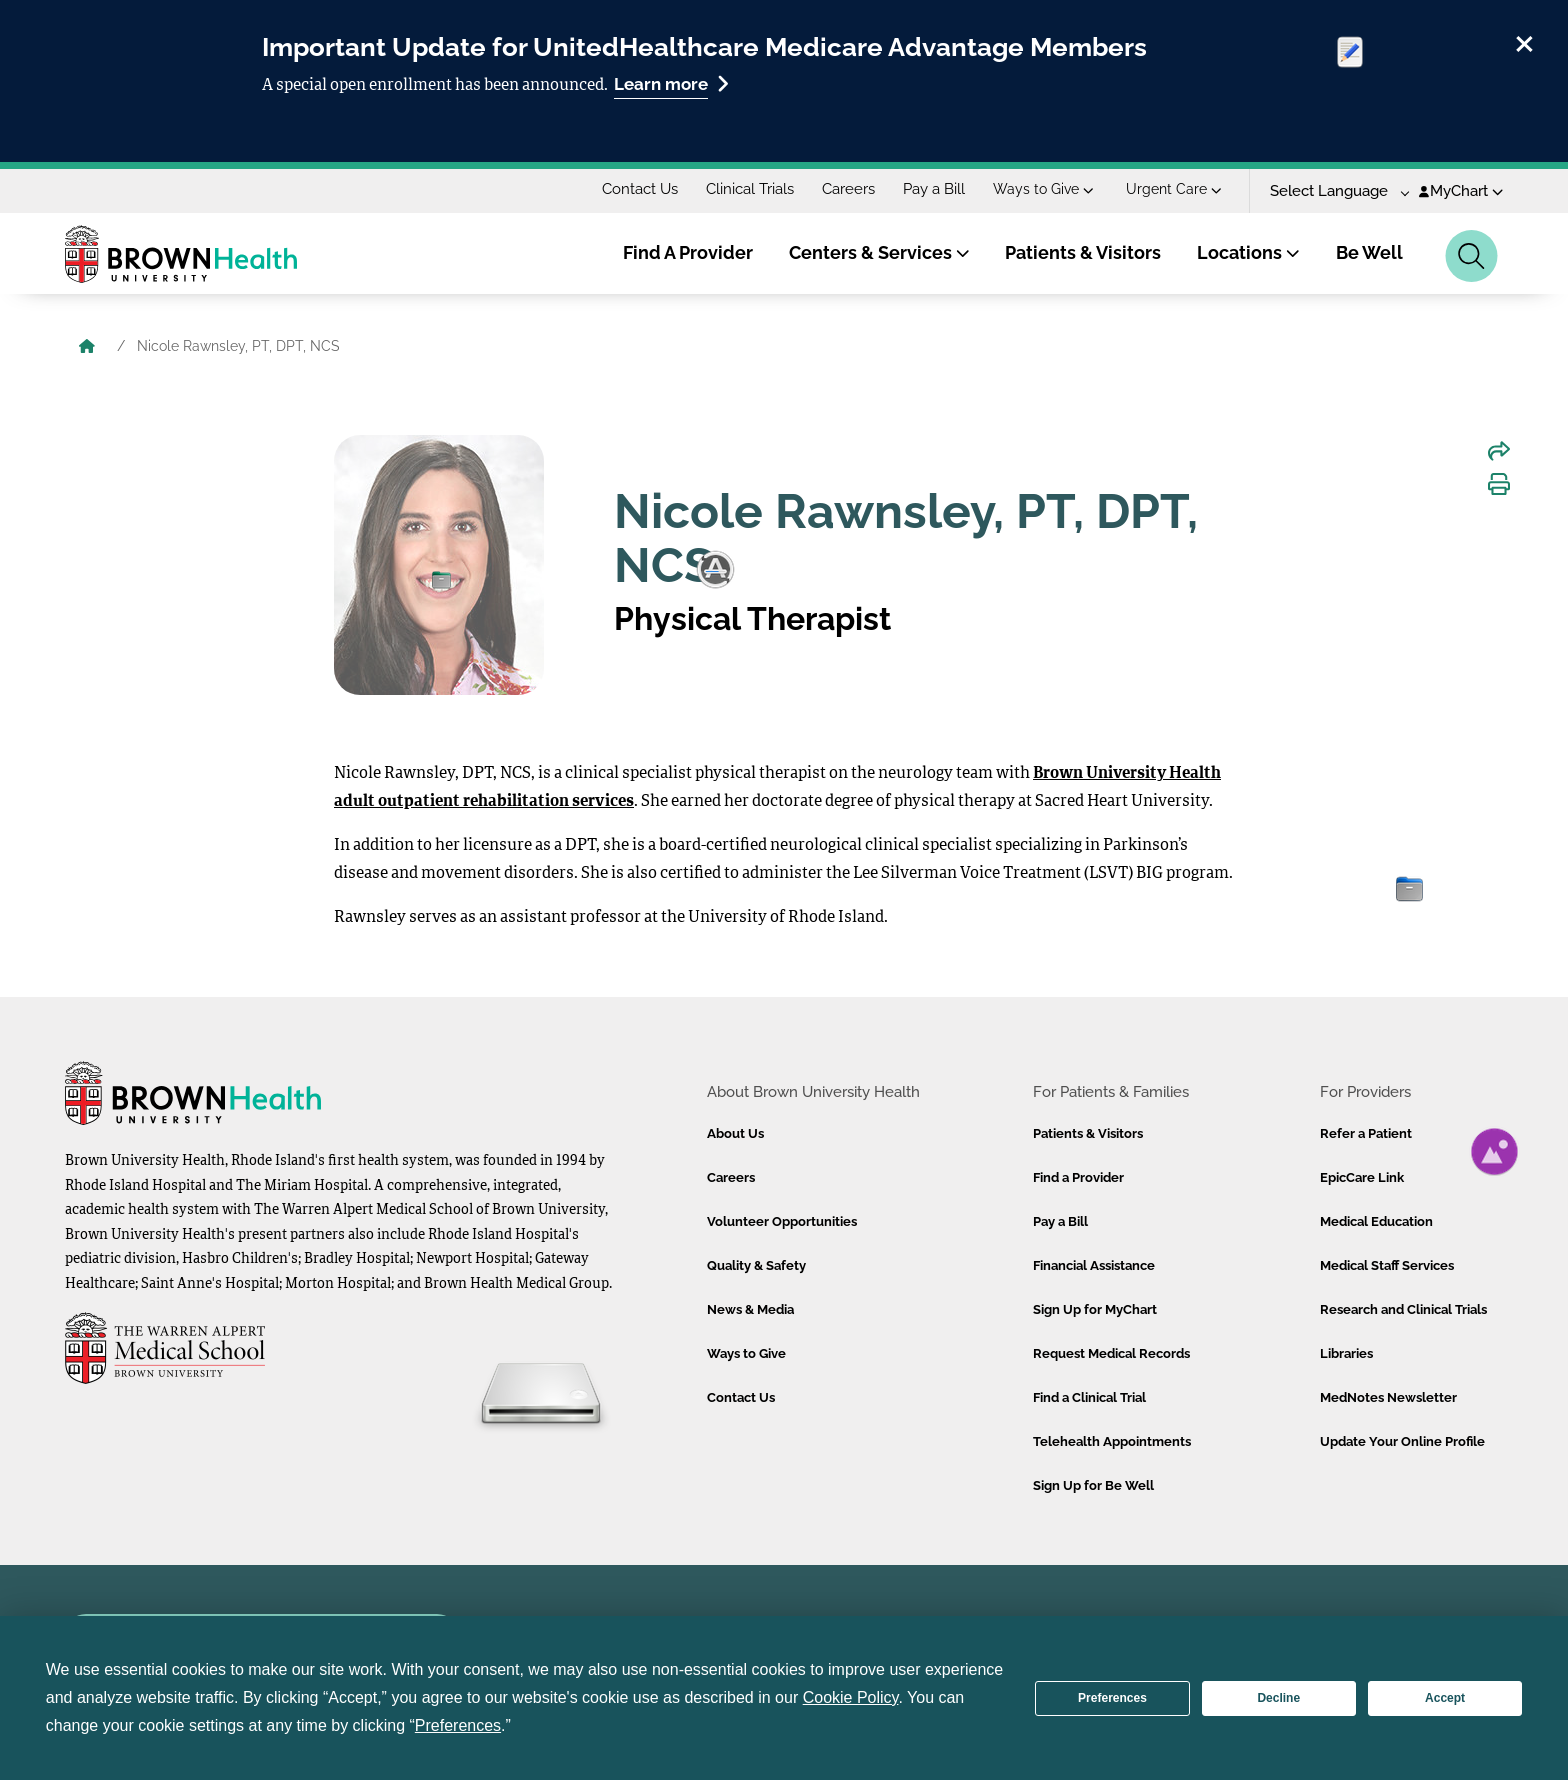  Describe the element at coordinates (541, 1395) in the screenshot. I see `access removable storage device` at that location.